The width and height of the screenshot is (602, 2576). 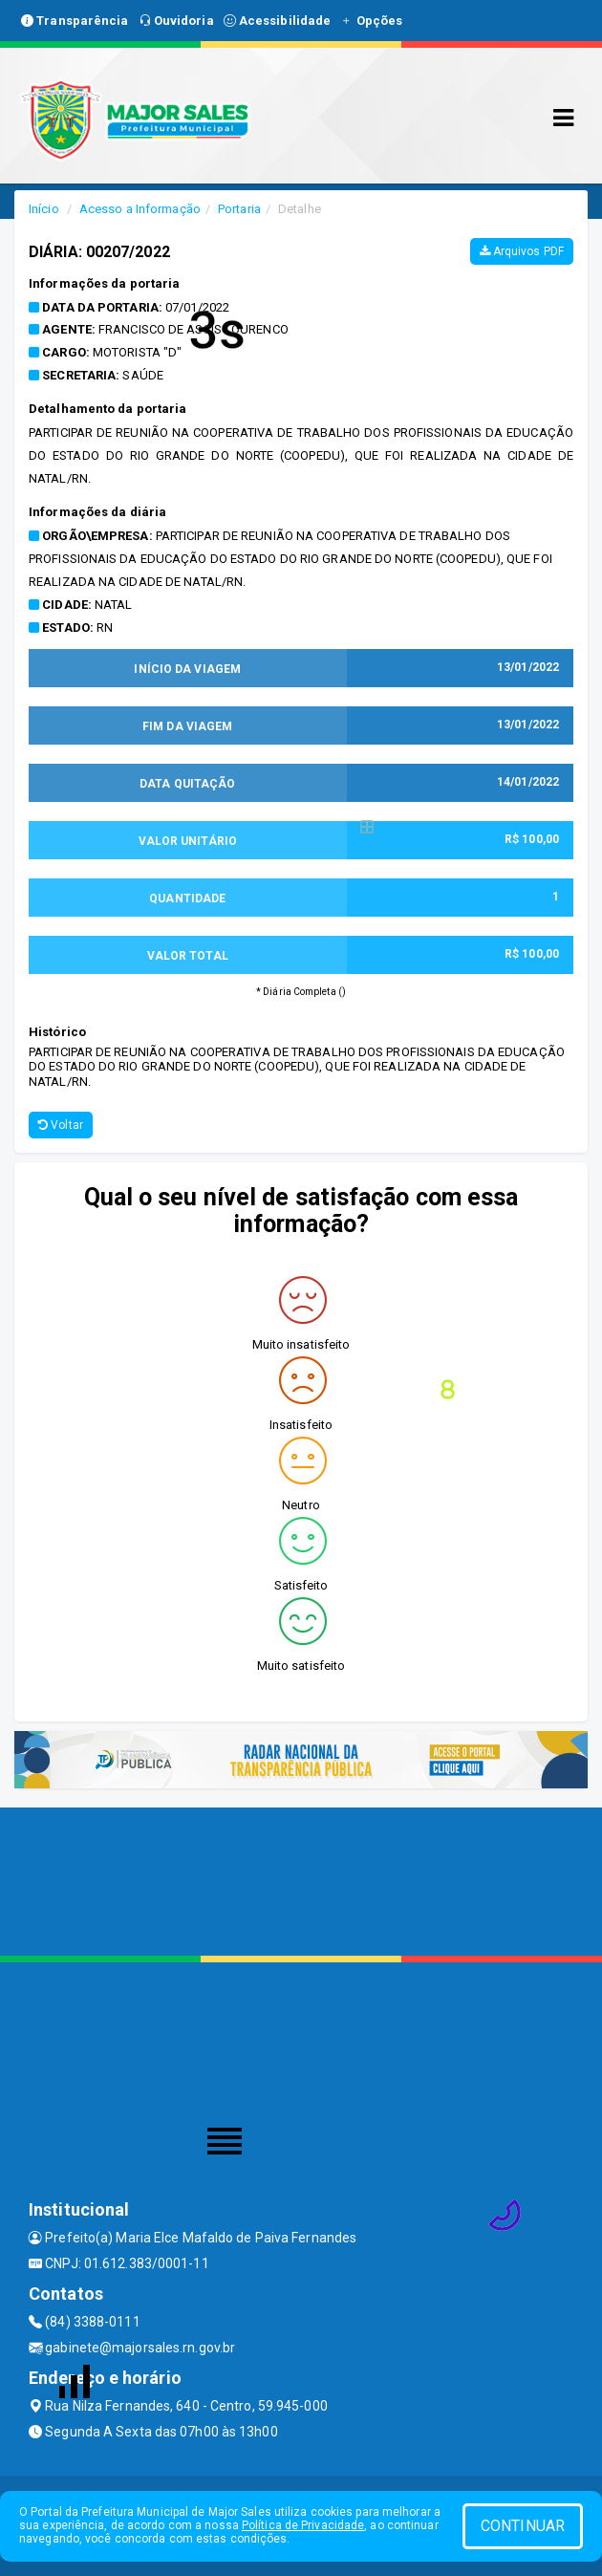 I want to click on open navigation menu, so click(x=225, y=2141).